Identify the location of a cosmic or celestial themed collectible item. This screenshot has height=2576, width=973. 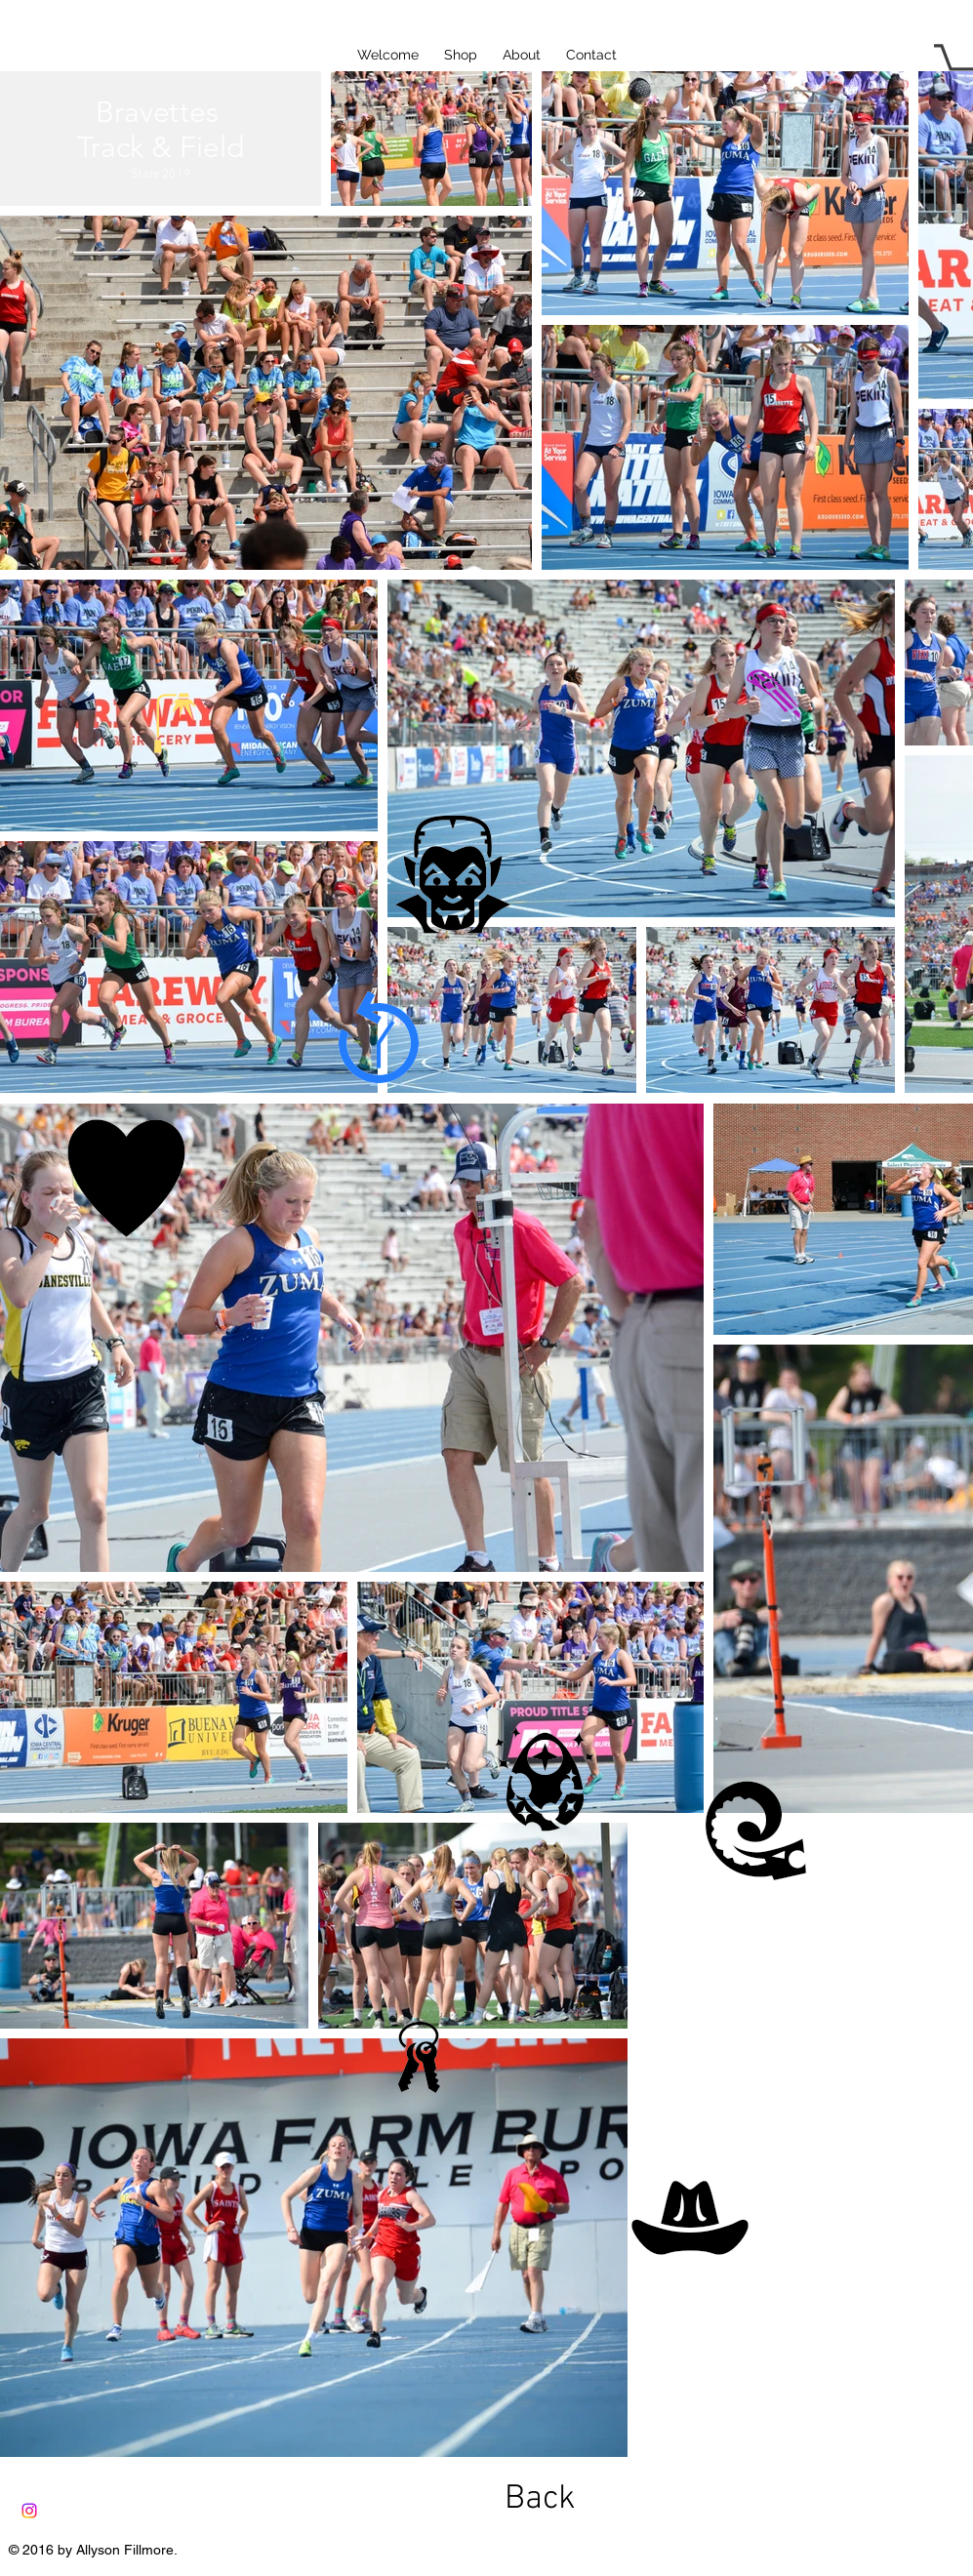
(545, 1778).